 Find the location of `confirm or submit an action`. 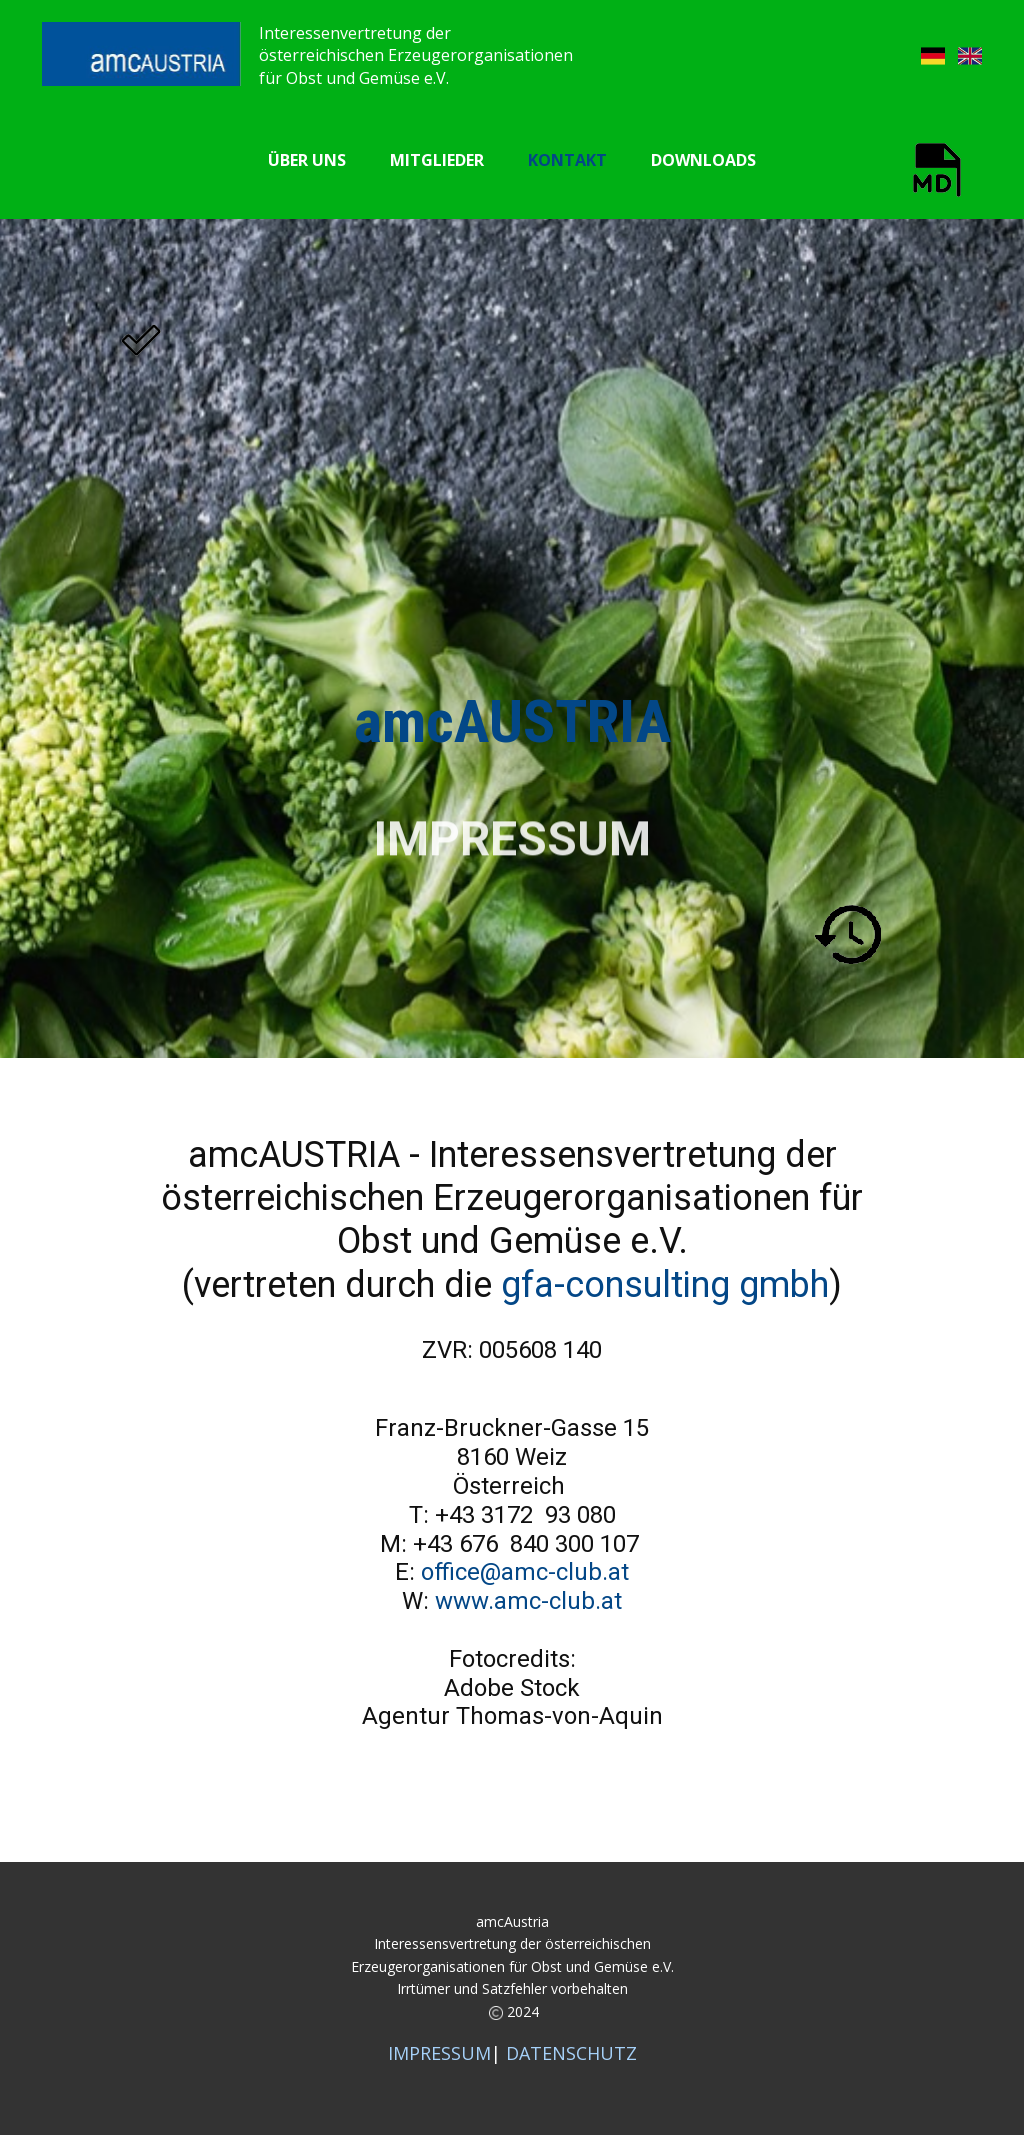

confirm or submit an action is located at coordinates (140, 339).